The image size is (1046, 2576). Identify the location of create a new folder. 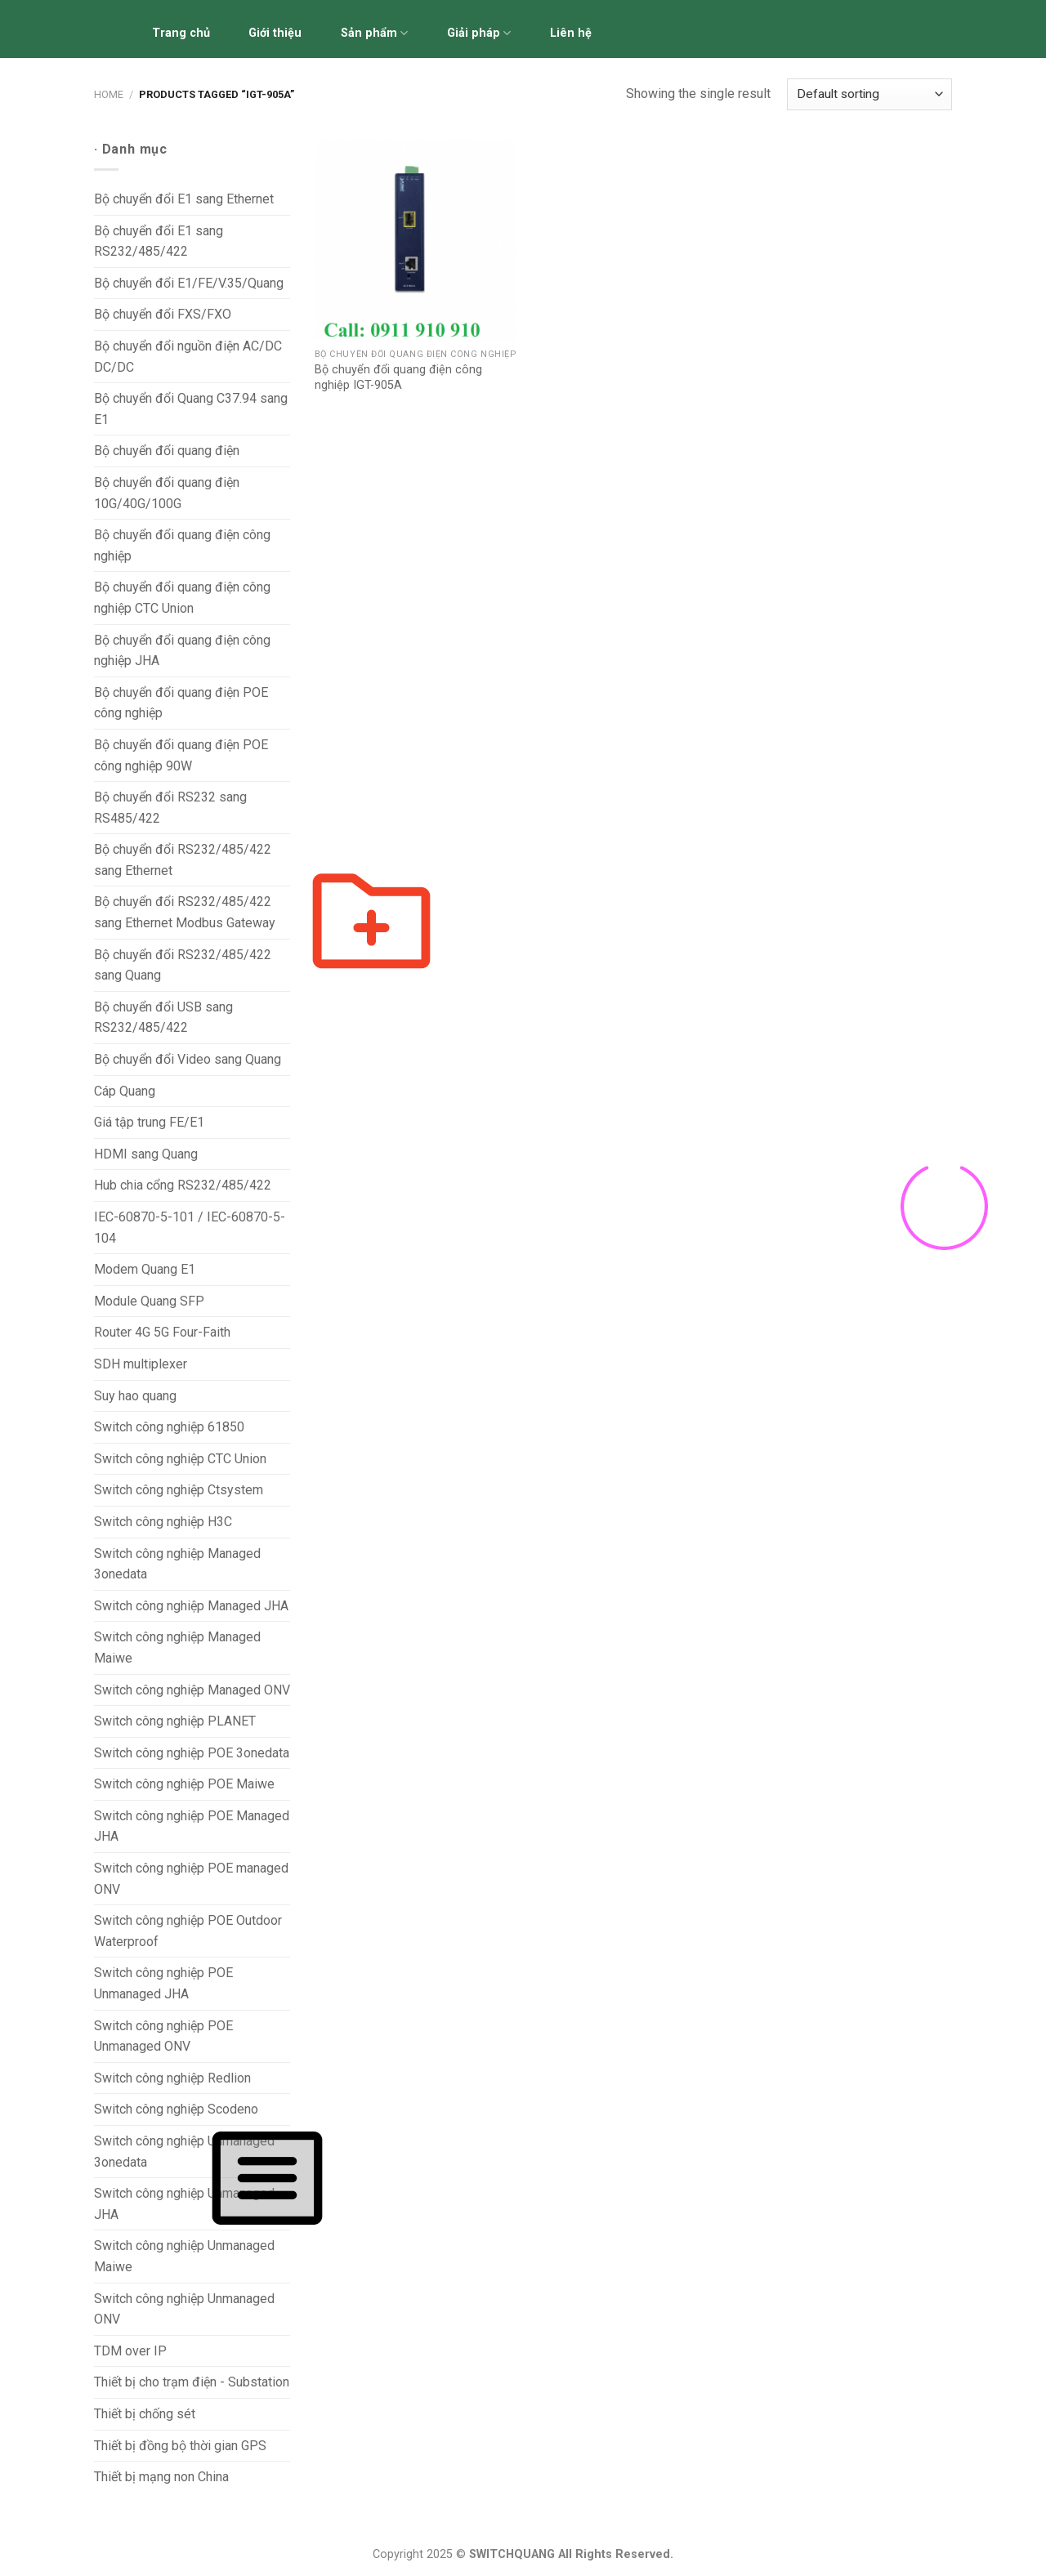
(371, 918).